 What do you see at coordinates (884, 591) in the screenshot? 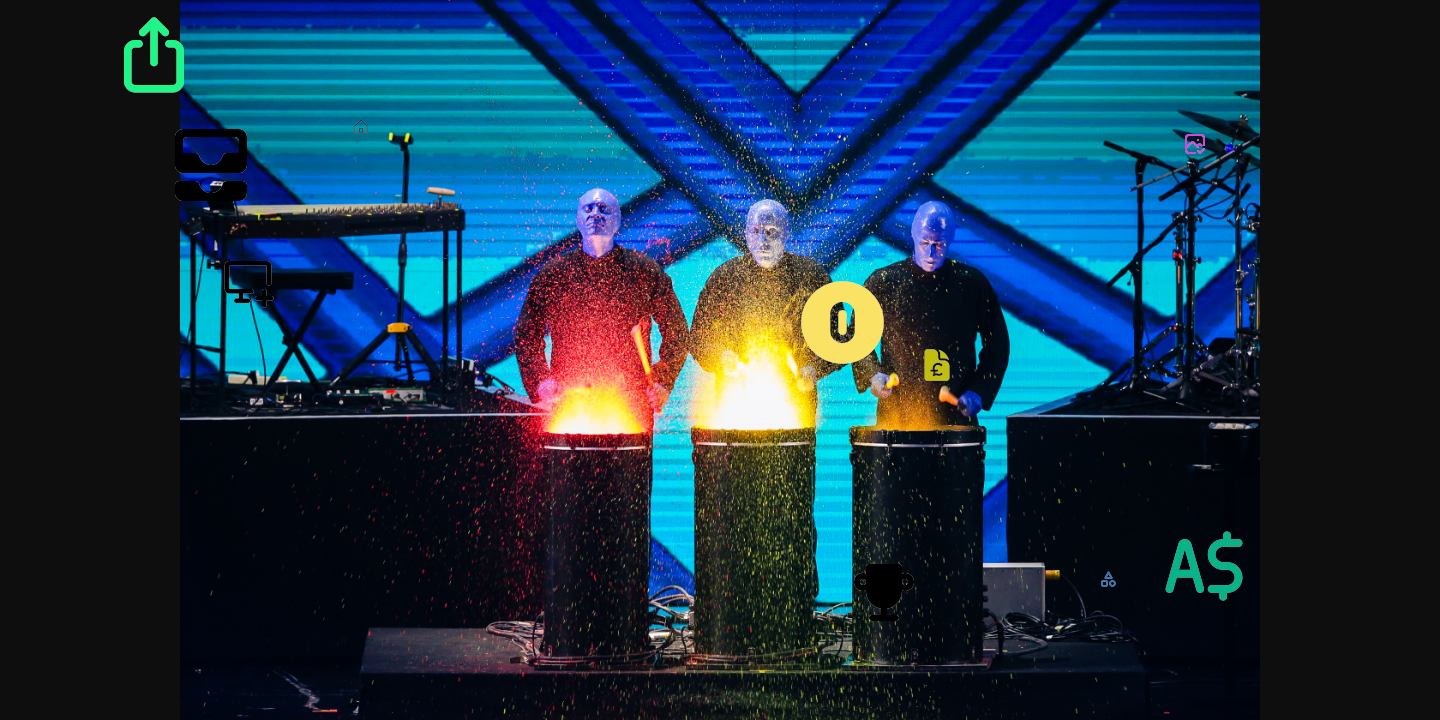
I see `view achievements or awards` at bounding box center [884, 591].